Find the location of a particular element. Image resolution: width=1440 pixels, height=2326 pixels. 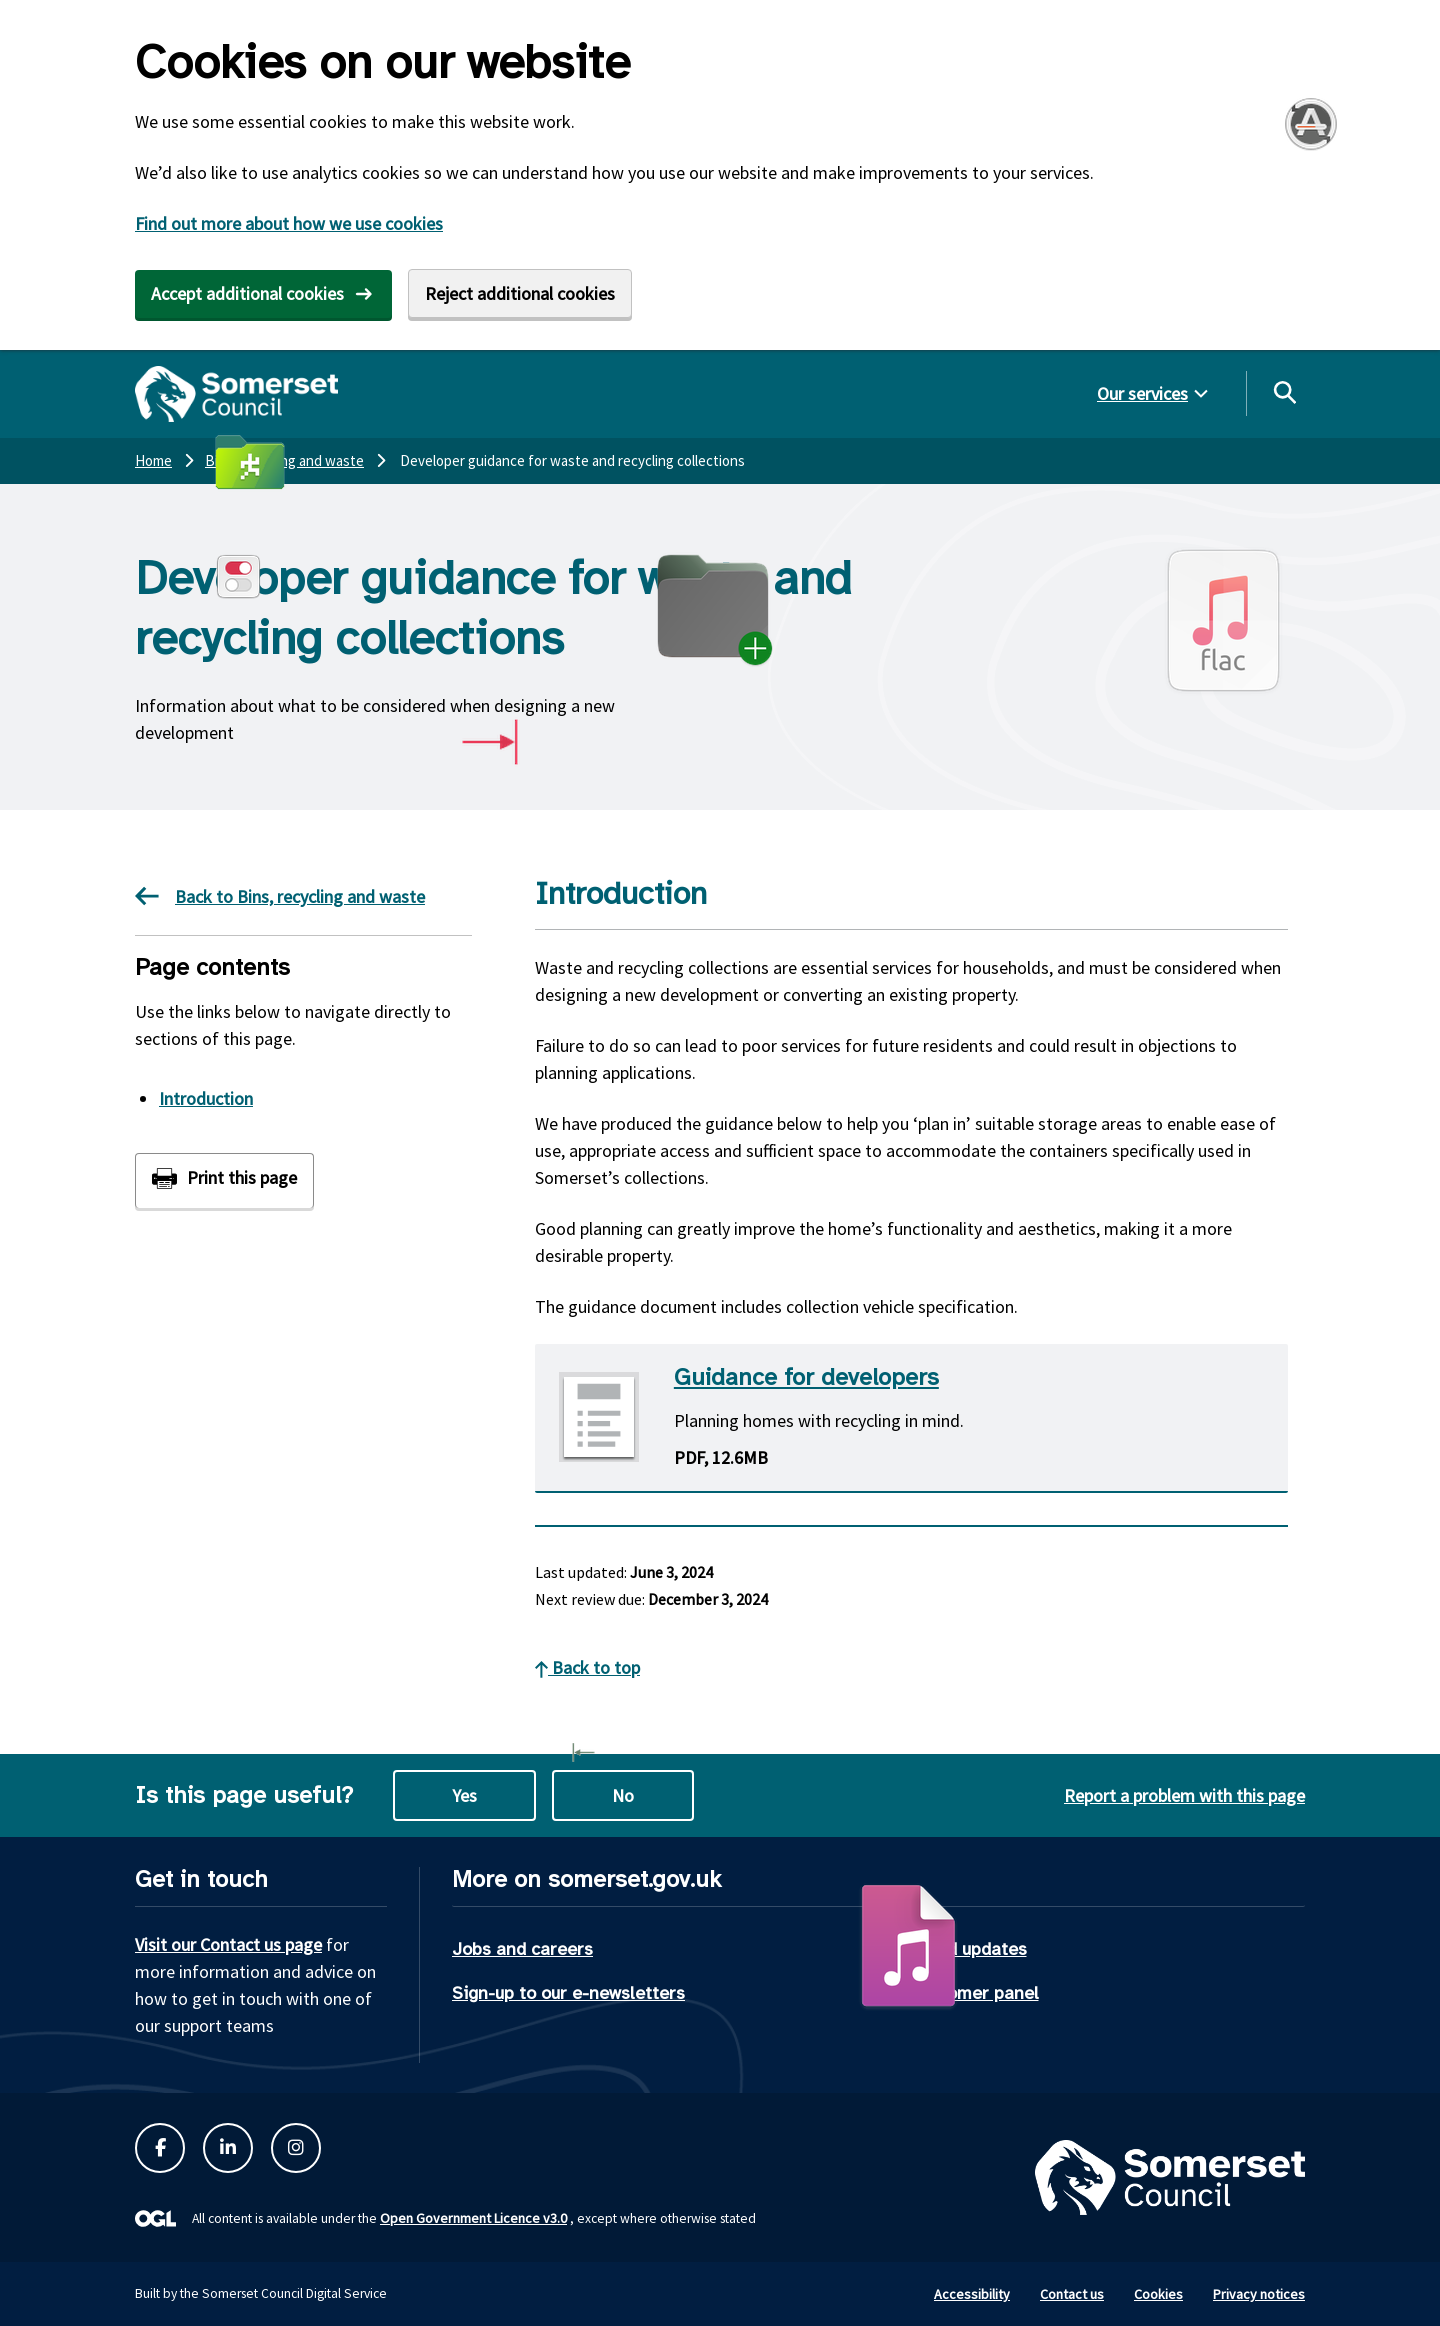

open system settings or preferences is located at coordinates (238, 576).